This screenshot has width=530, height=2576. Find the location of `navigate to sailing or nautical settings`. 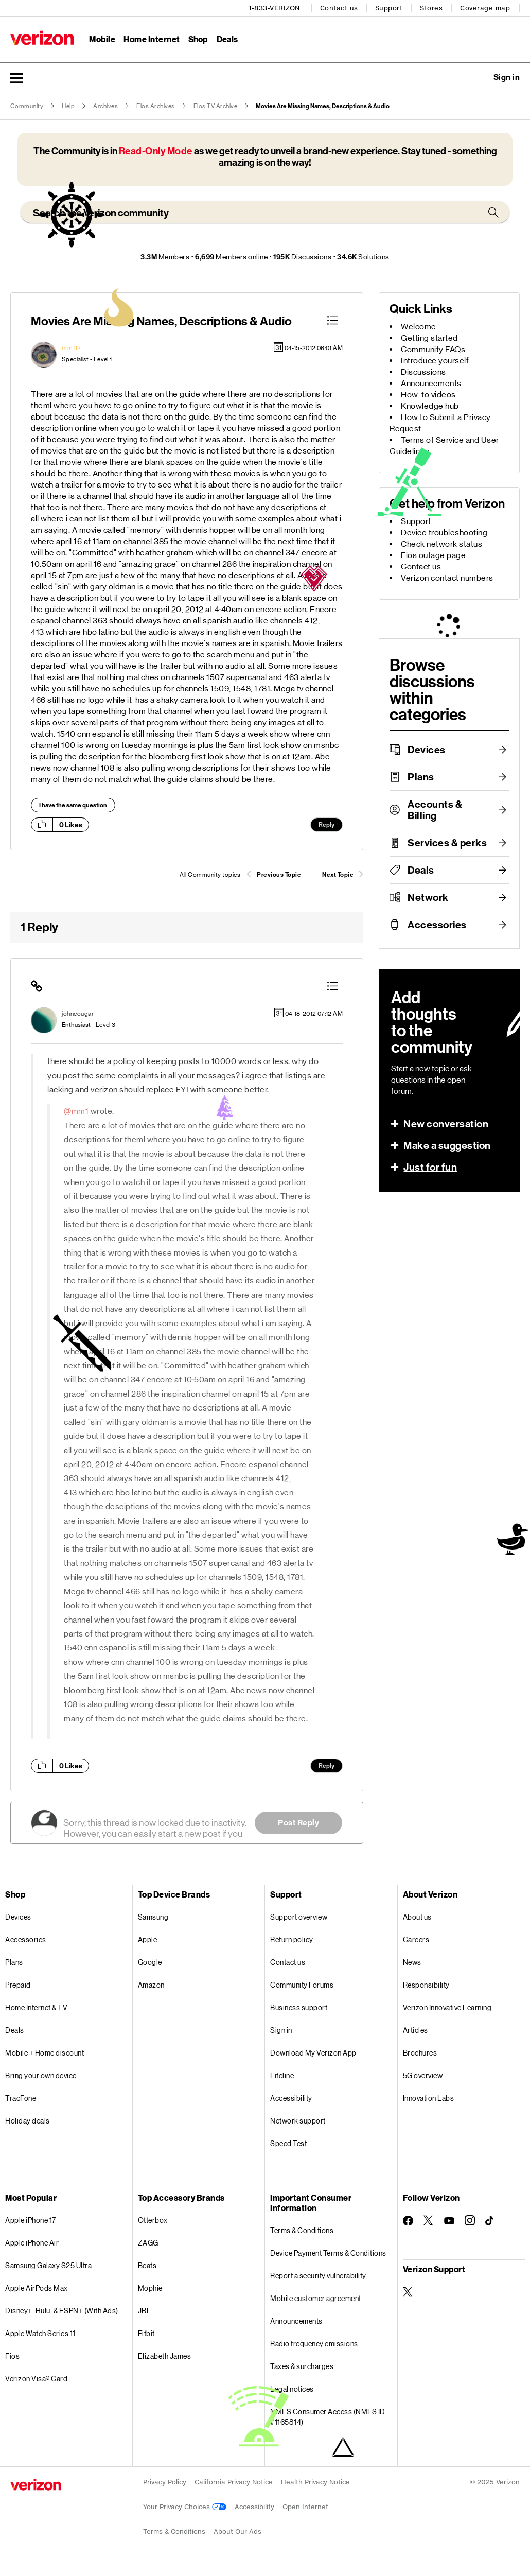

navigate to sailing or nautical settings is located at coordinates (72, 215).